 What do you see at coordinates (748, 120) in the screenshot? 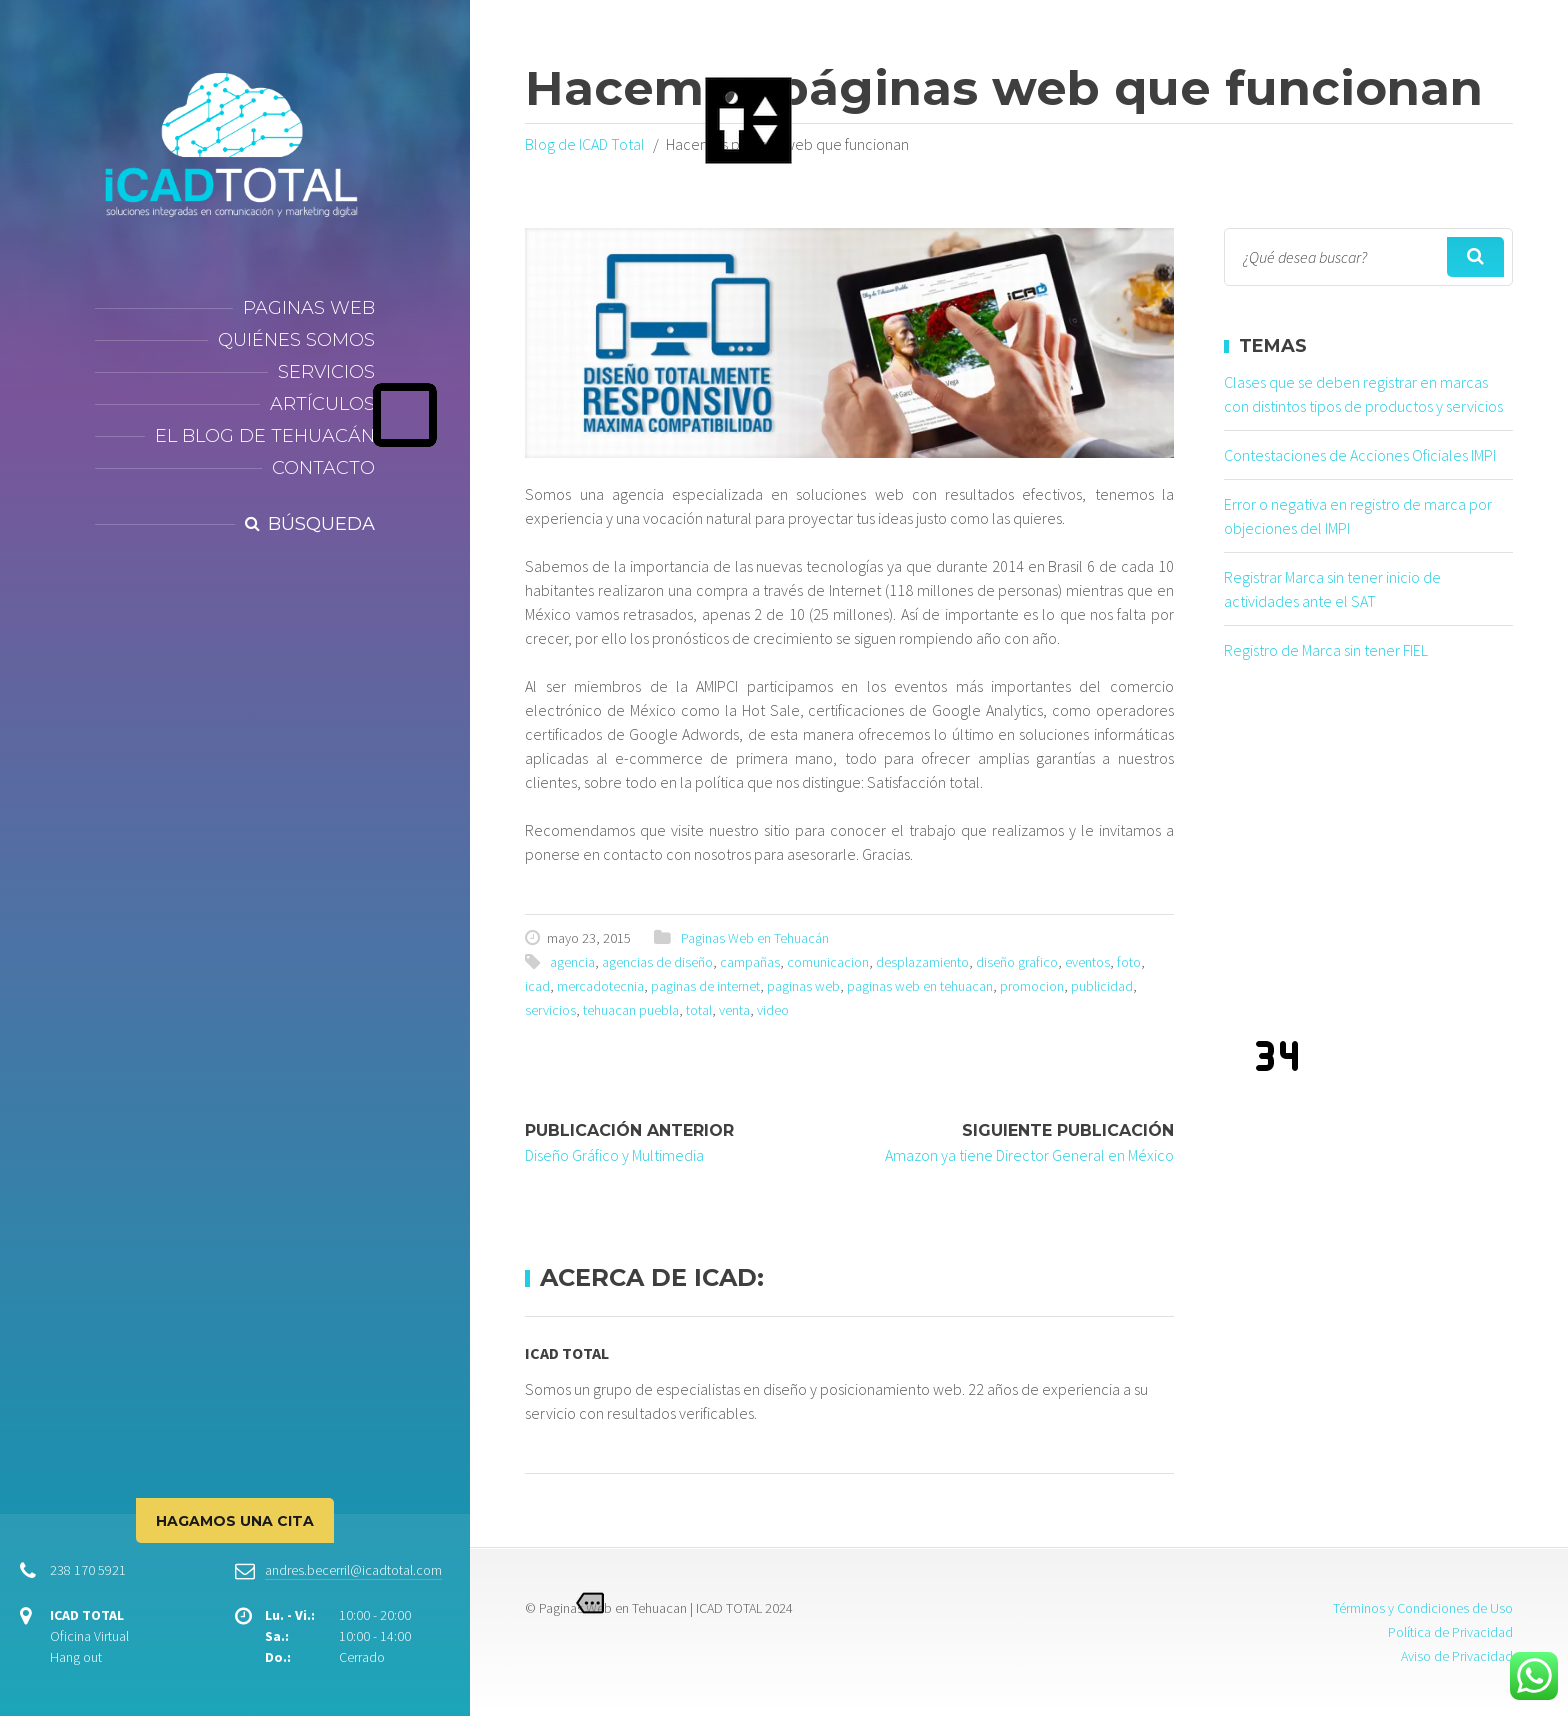
I see `indicates elevator access available` at bounding box center [748, 120].